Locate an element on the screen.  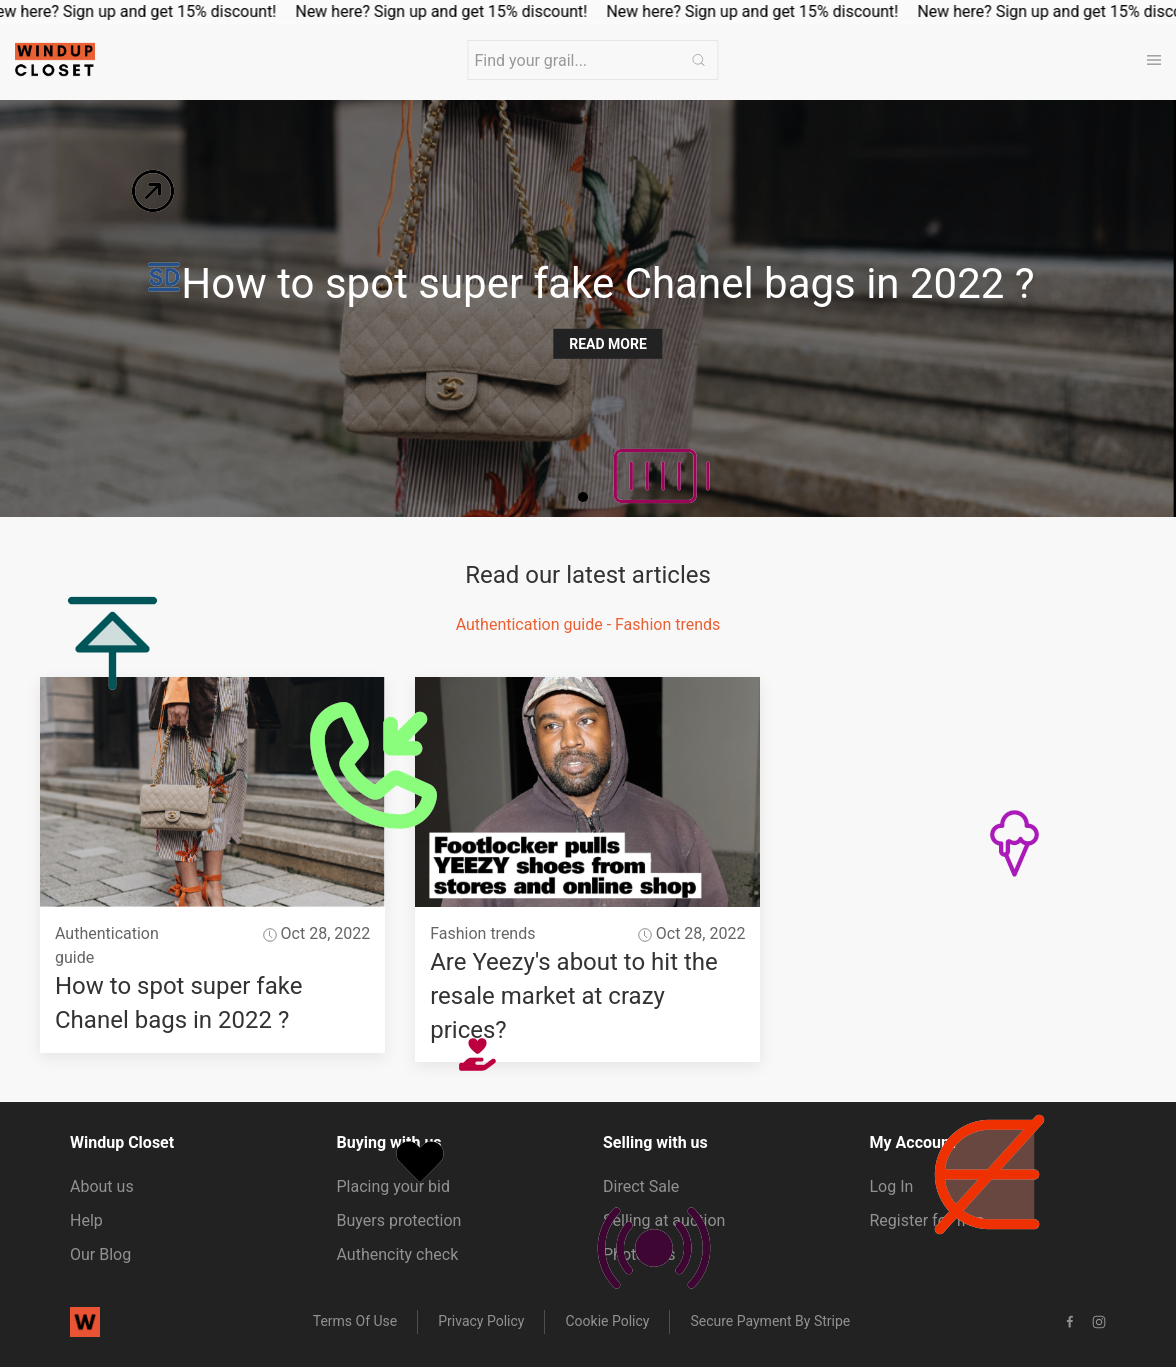
open link in new tab or window is located at coordinates (153, 191).